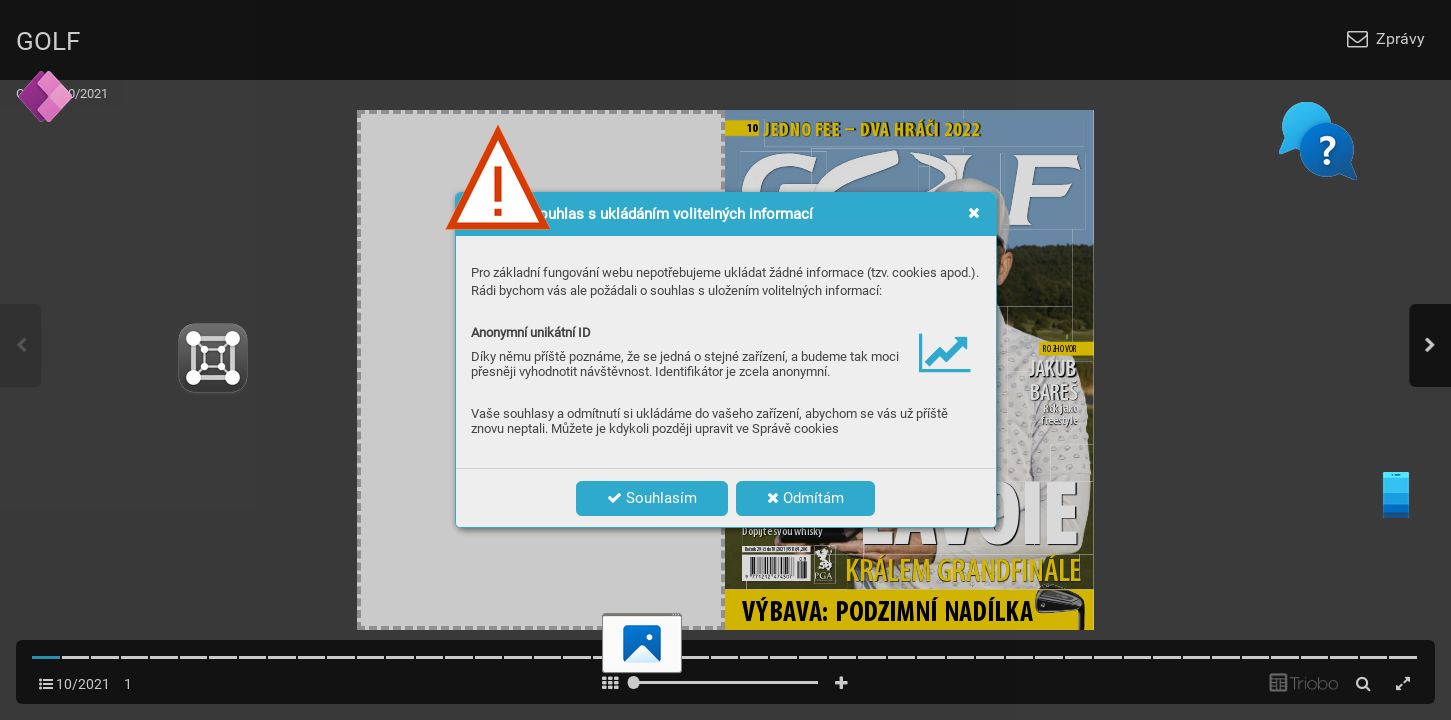 The height and width of the screenshot is (720, 1451). I want to click on open gnome boxes virtual machine manager, so click(213, 358).